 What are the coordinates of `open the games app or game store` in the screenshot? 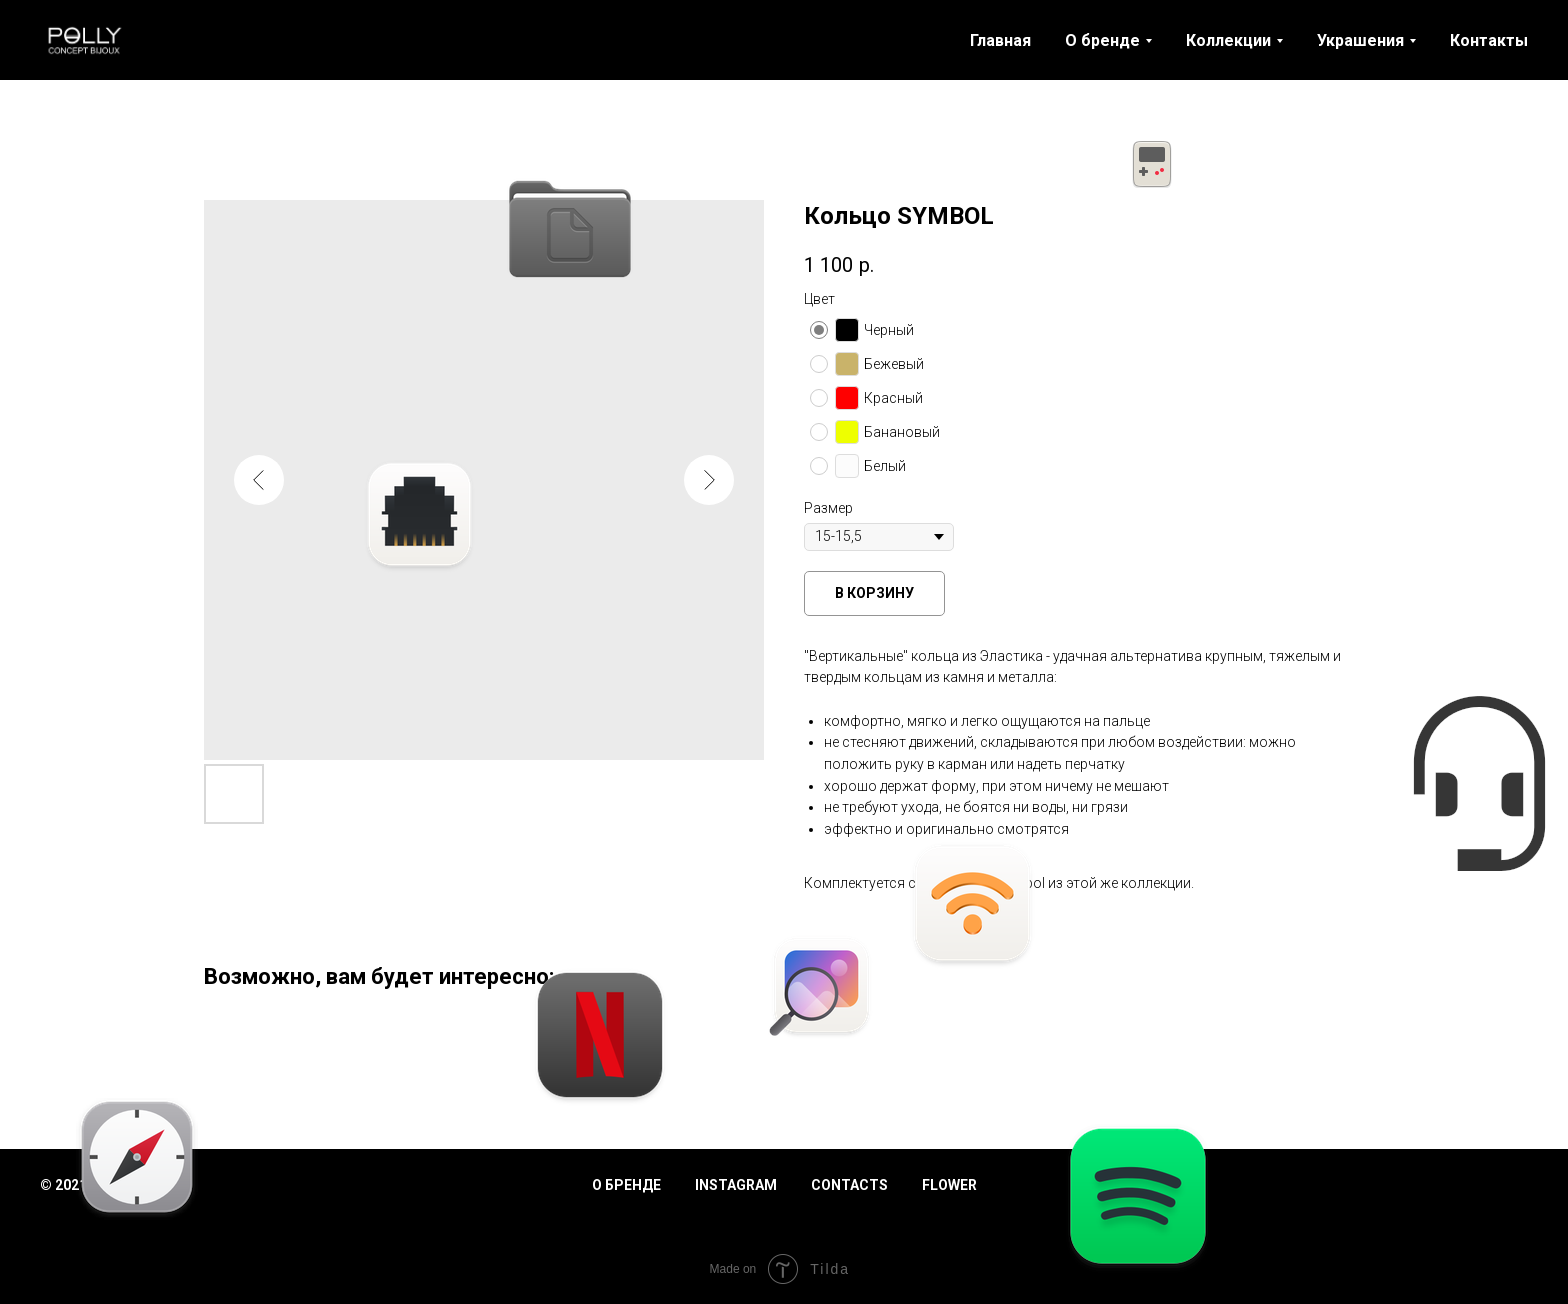 It's located at (1152, 164).